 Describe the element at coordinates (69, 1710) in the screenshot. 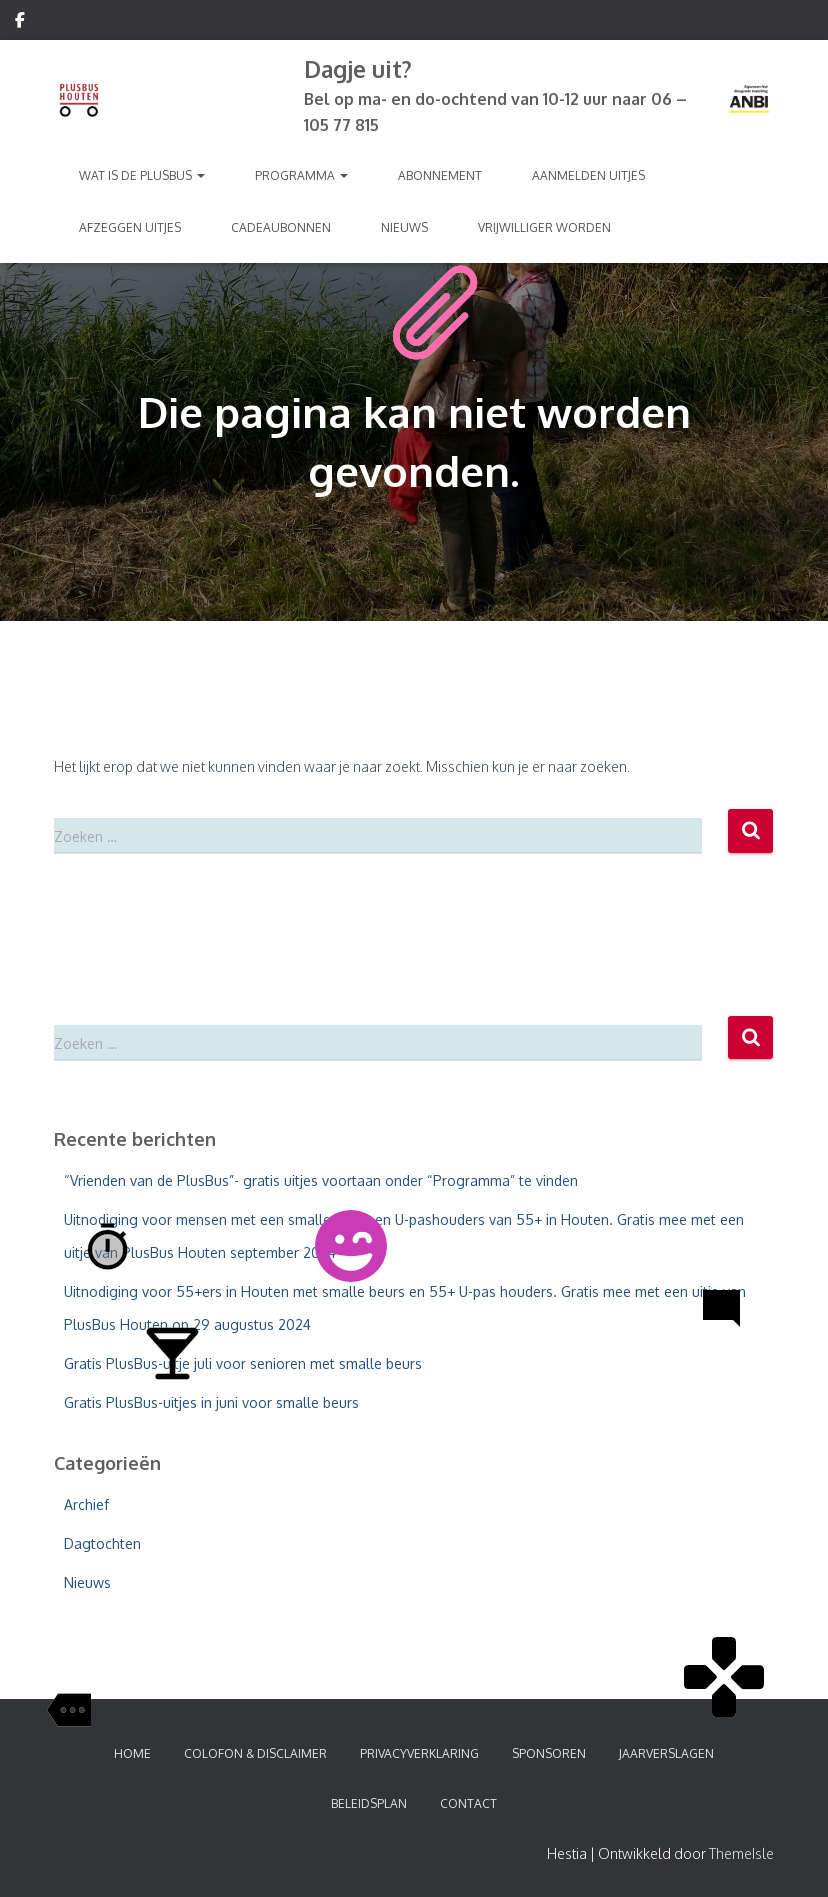

I see `view more options or actions` at that location.